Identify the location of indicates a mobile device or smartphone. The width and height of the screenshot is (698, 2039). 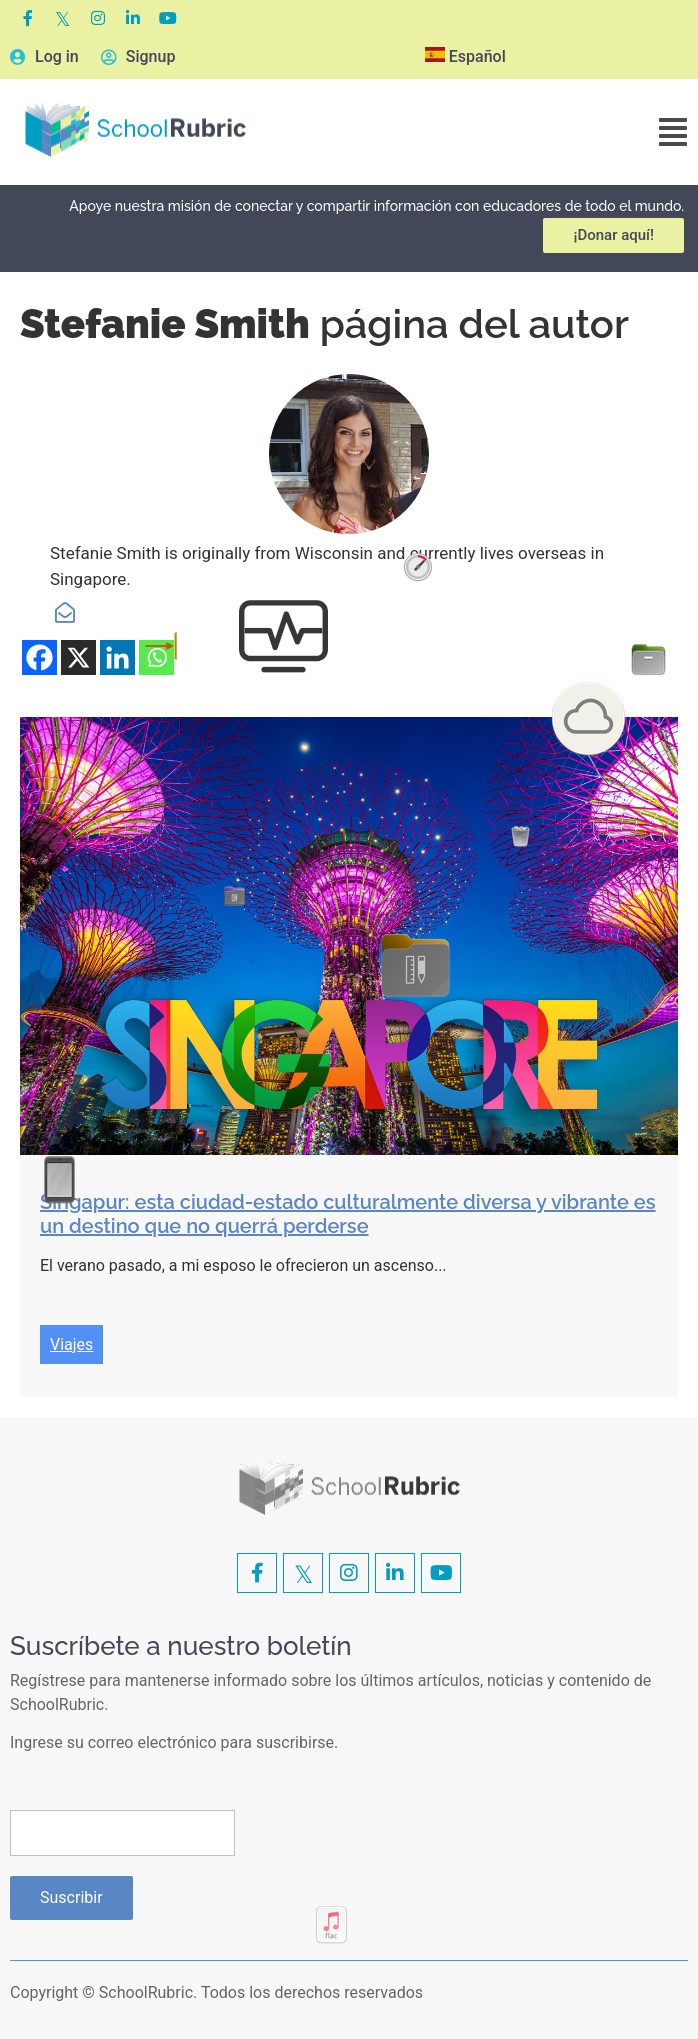
(59, 1179).